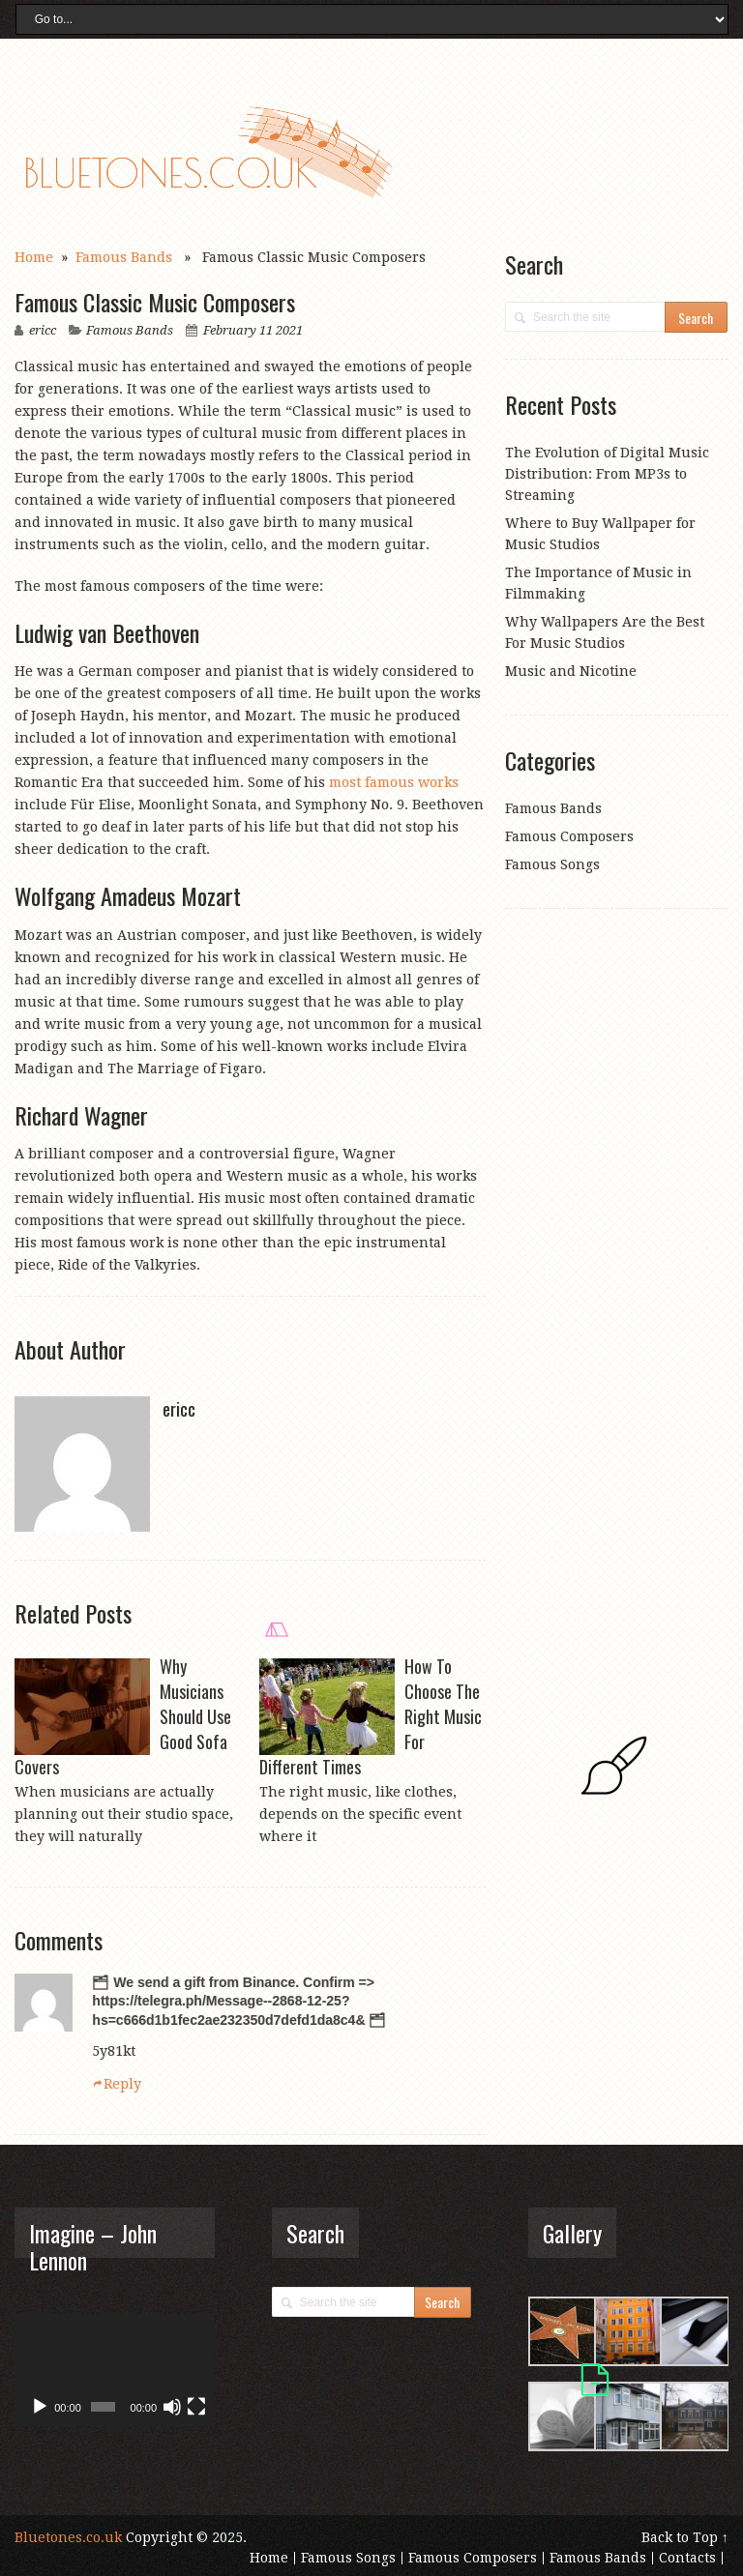 This screenshot has width=743, height=2576. I want to click on view camping or outdoor locations, so click(277, 1630).